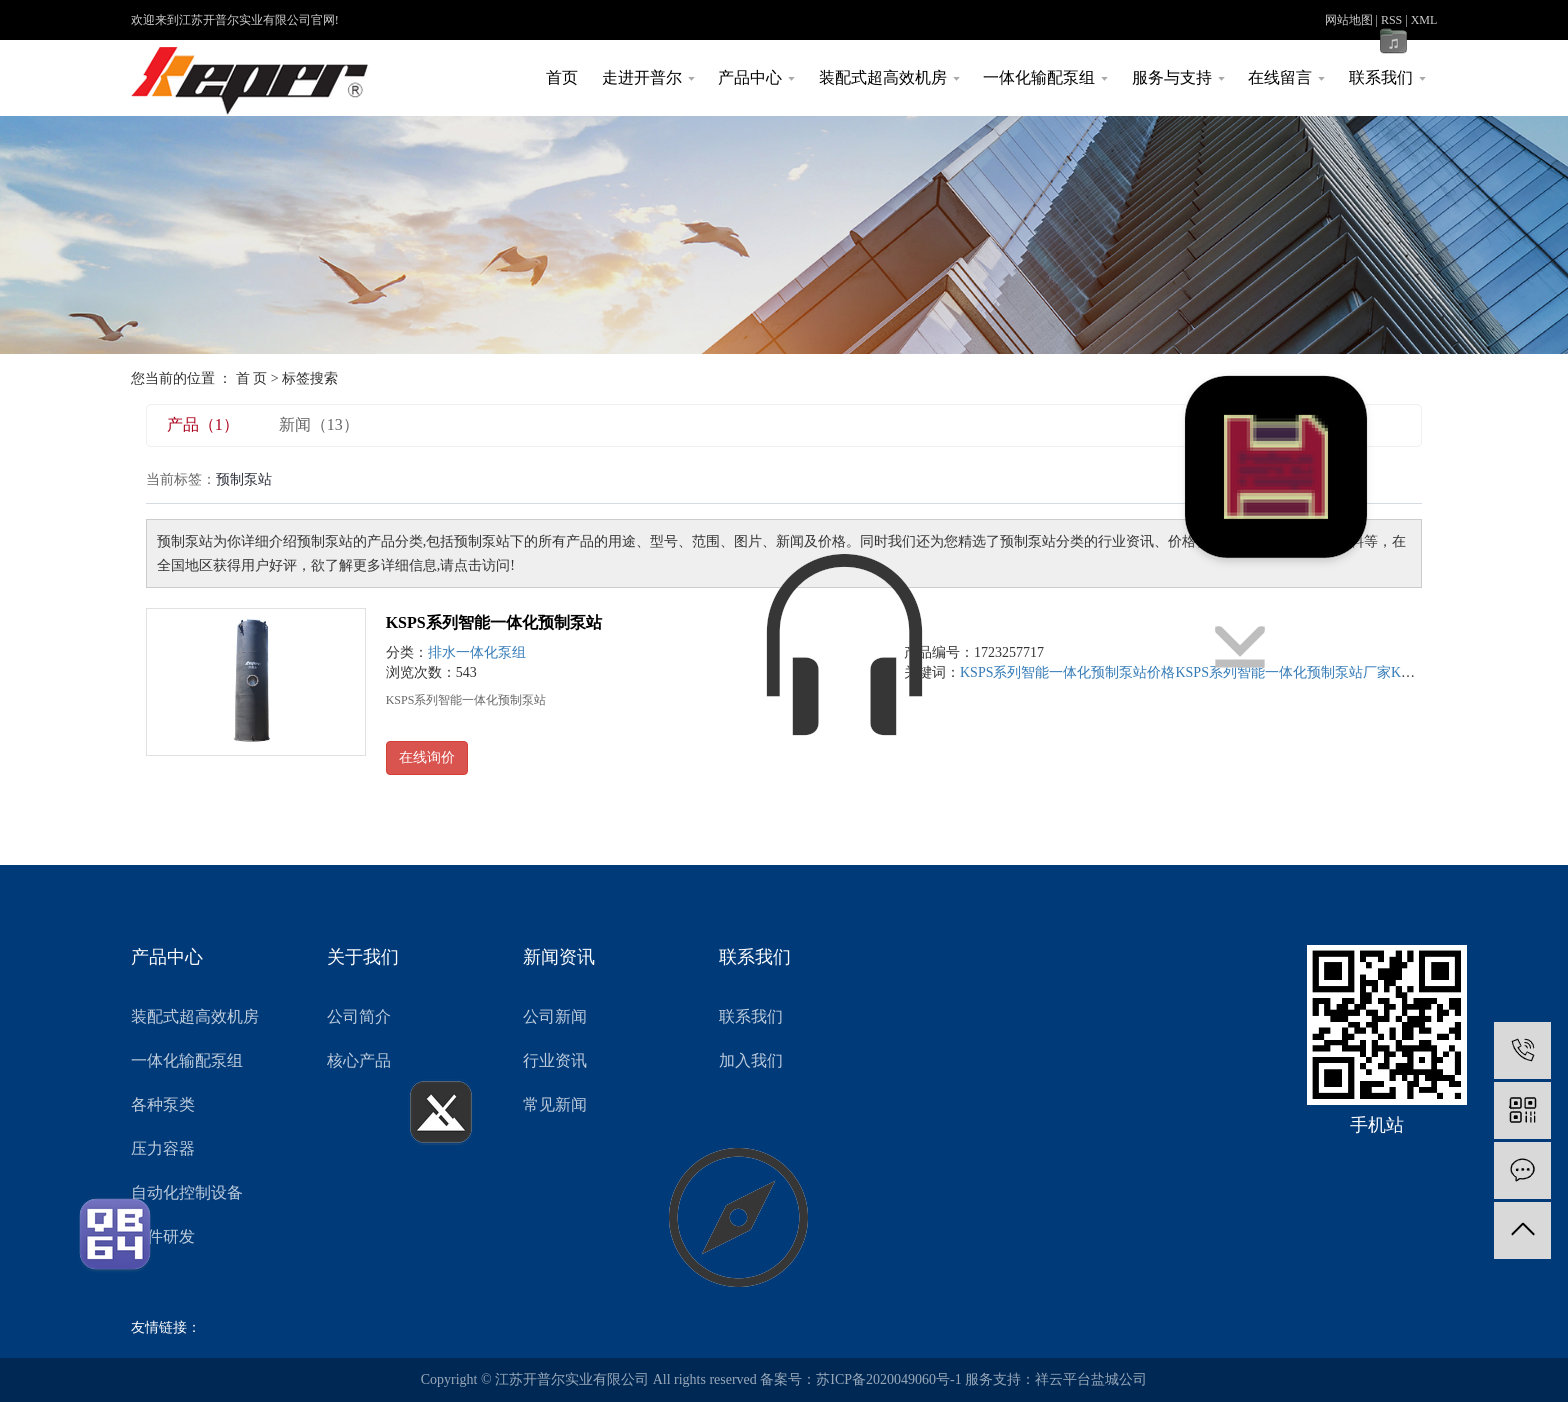 The height and width of the screenshot is (1402, 1568). I want to click on open your music folder, so click(1393, 40).